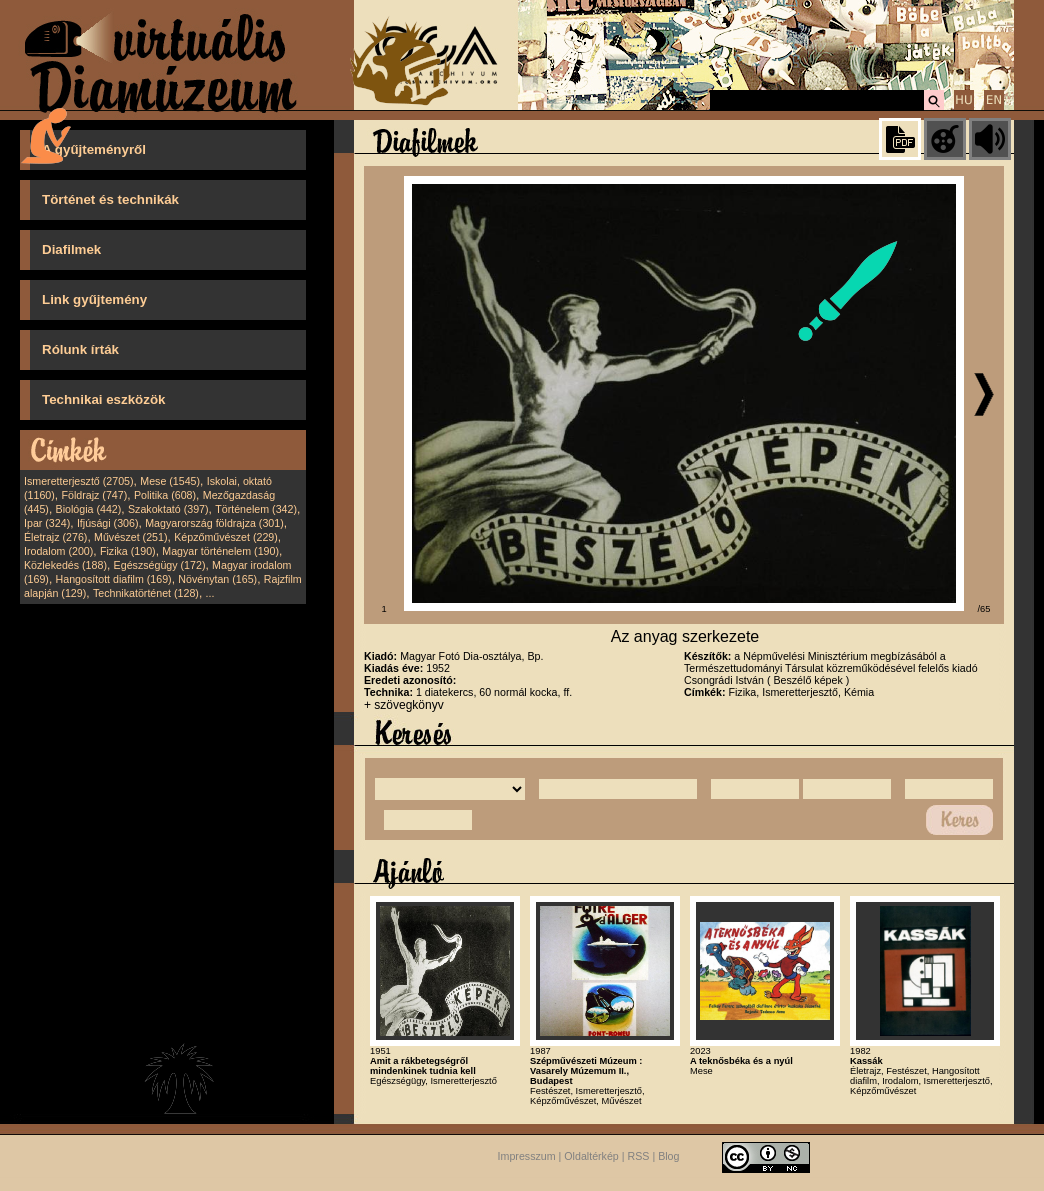  Describe the element at coordinates (848, 291) in the screenshot. I see `select sword or melee weapon in game` at that location.